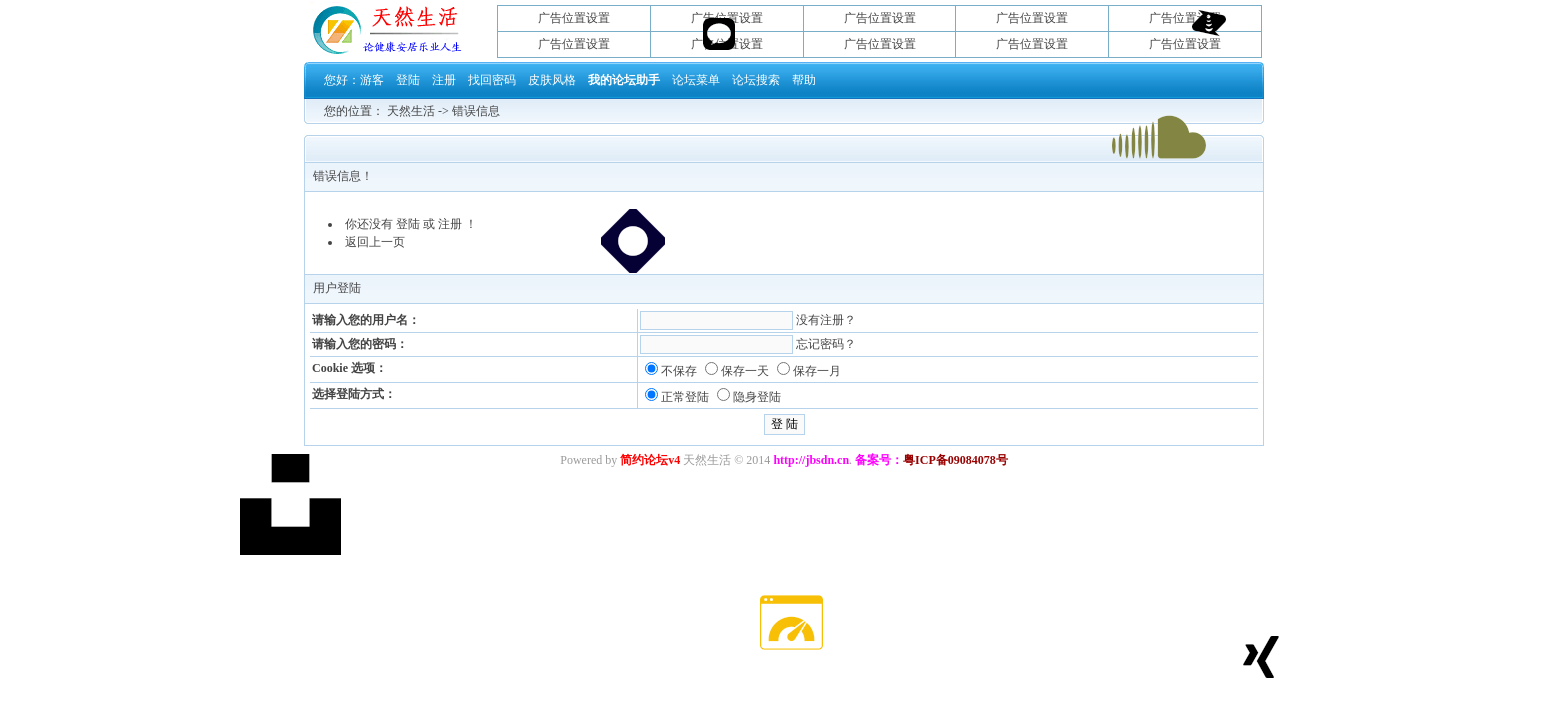 The height and width of the screenshot is (720, 1568). I want to click on open iMessage app, so click(719, 34).